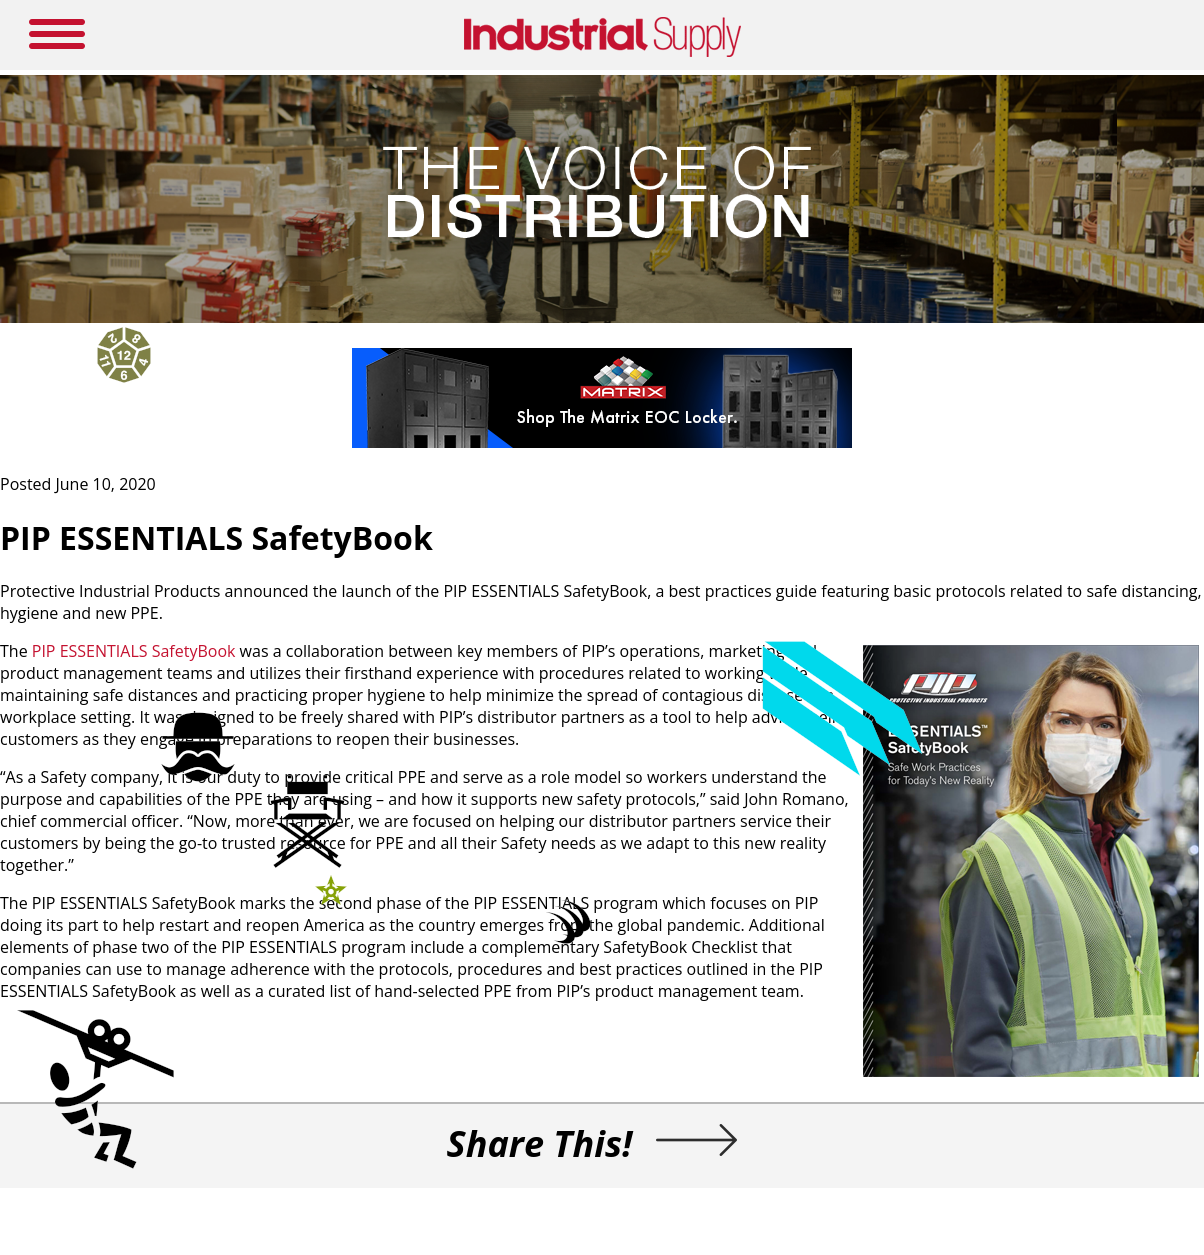  I want to click on access director or creator mode, so click(307, 821).